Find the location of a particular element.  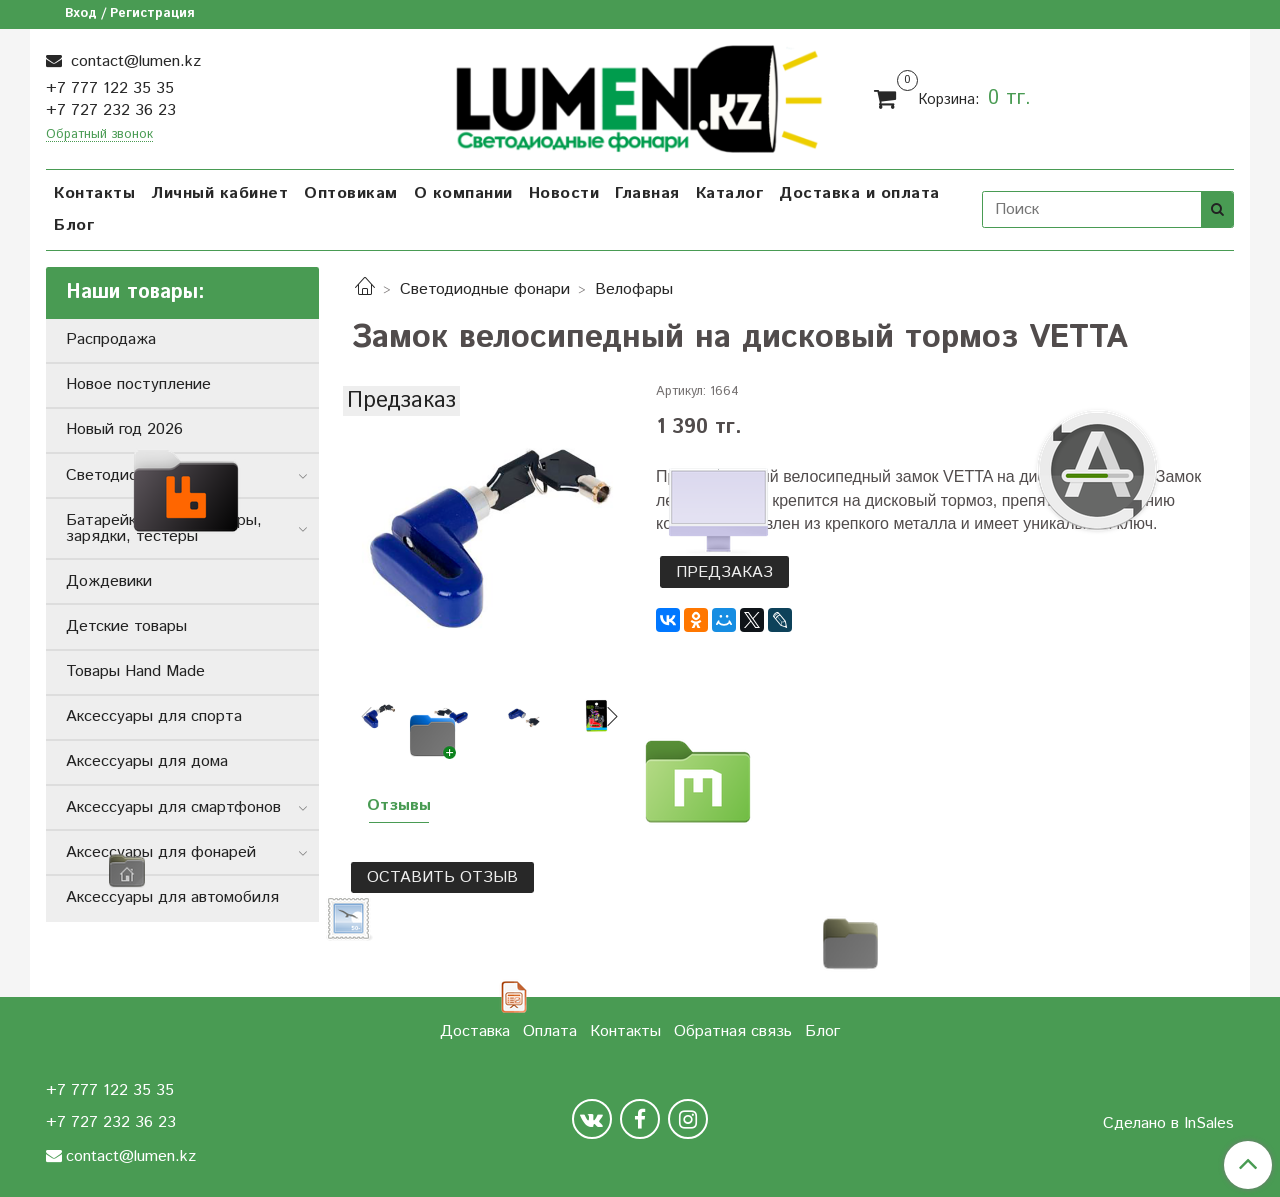

indicates a valid drop target for dragging files is located at coordinates (850, 943).